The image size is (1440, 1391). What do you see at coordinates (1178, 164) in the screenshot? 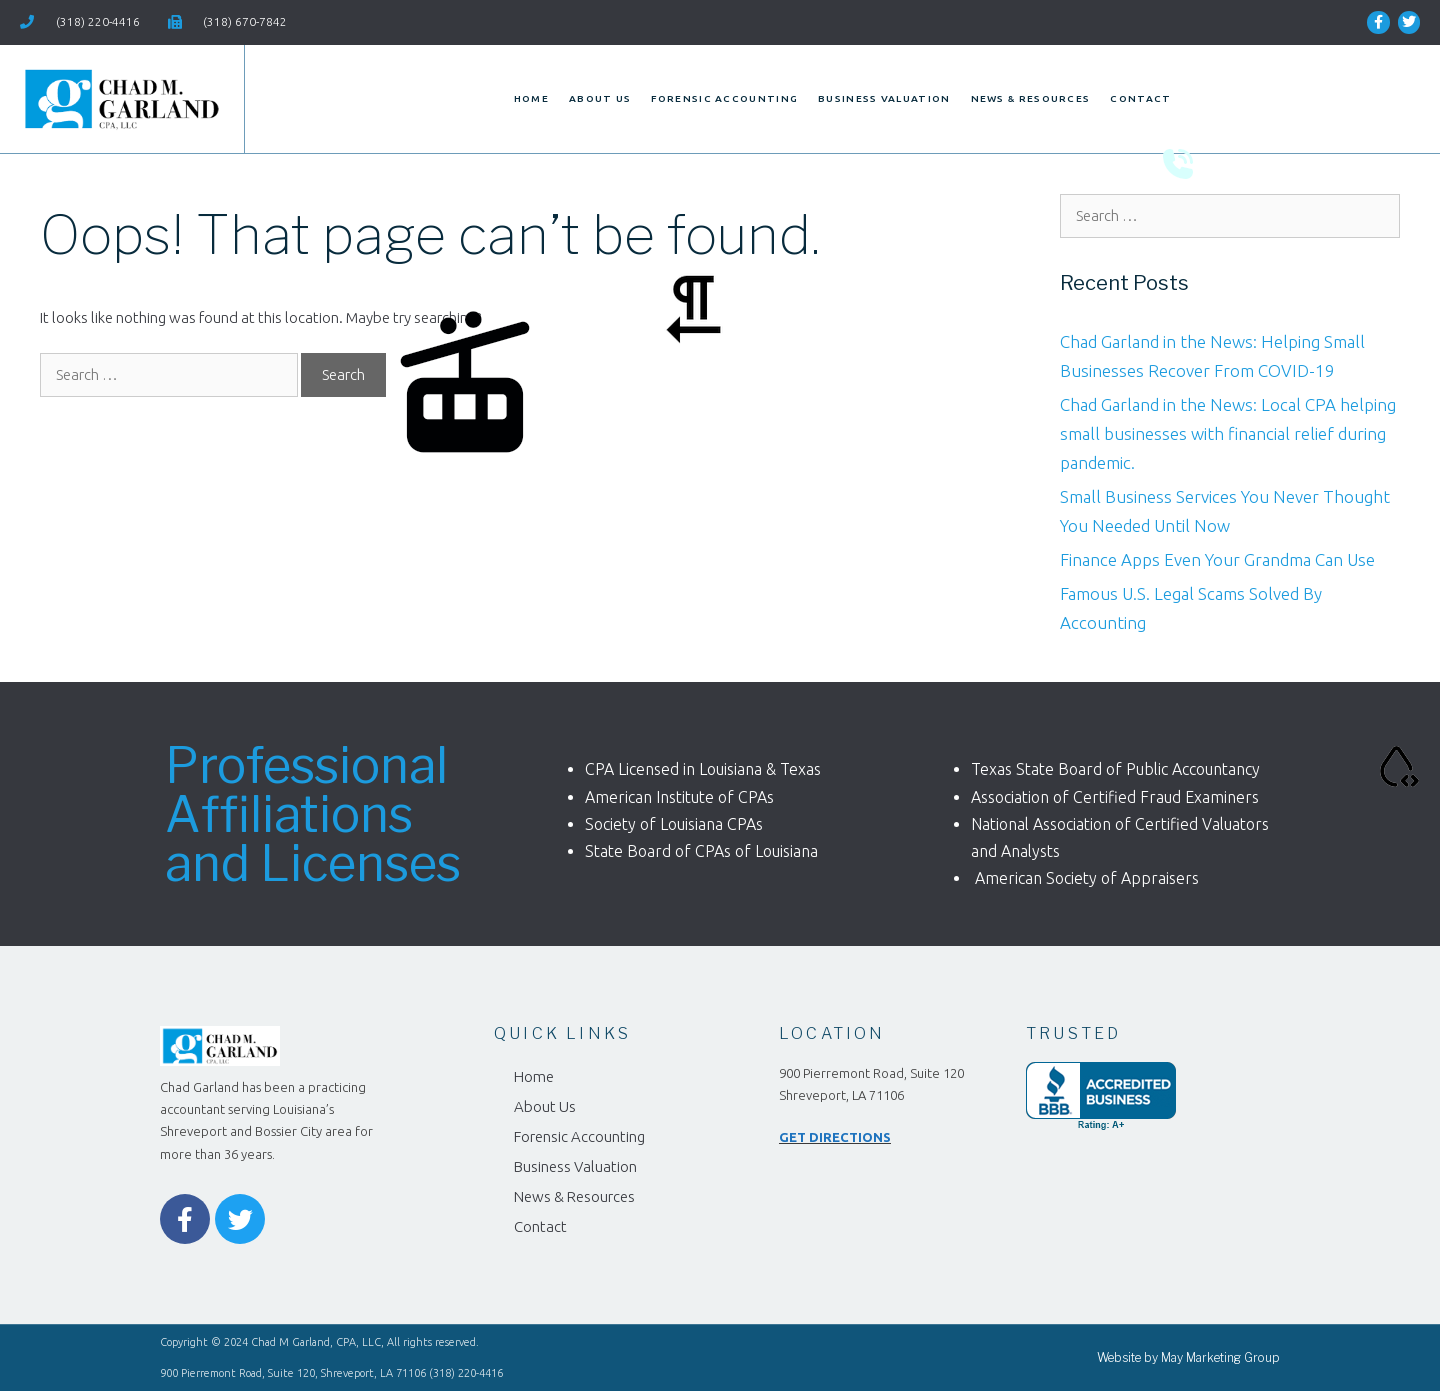
I see `make a phone call` at bounding box center [1178, 164].